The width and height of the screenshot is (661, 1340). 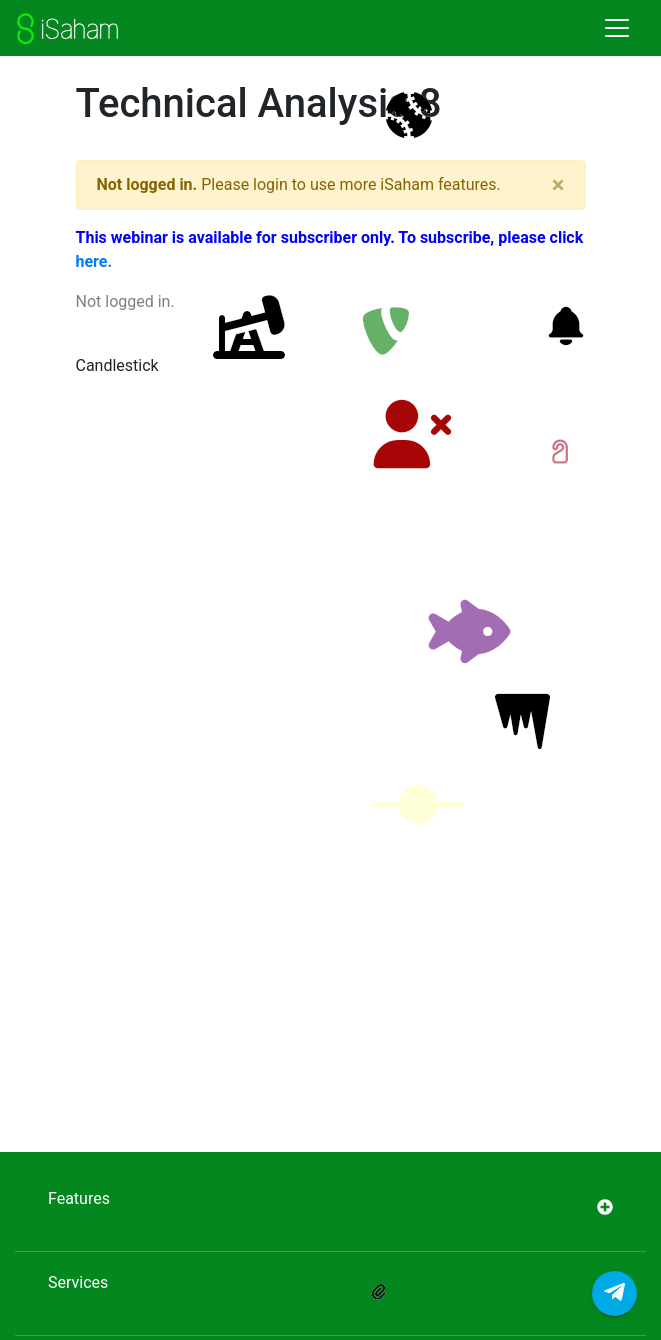 What do you see at coordinates (386, 331) in the screenshot?
I see `typo3 content management system logo` at bounding box center [386, 331].